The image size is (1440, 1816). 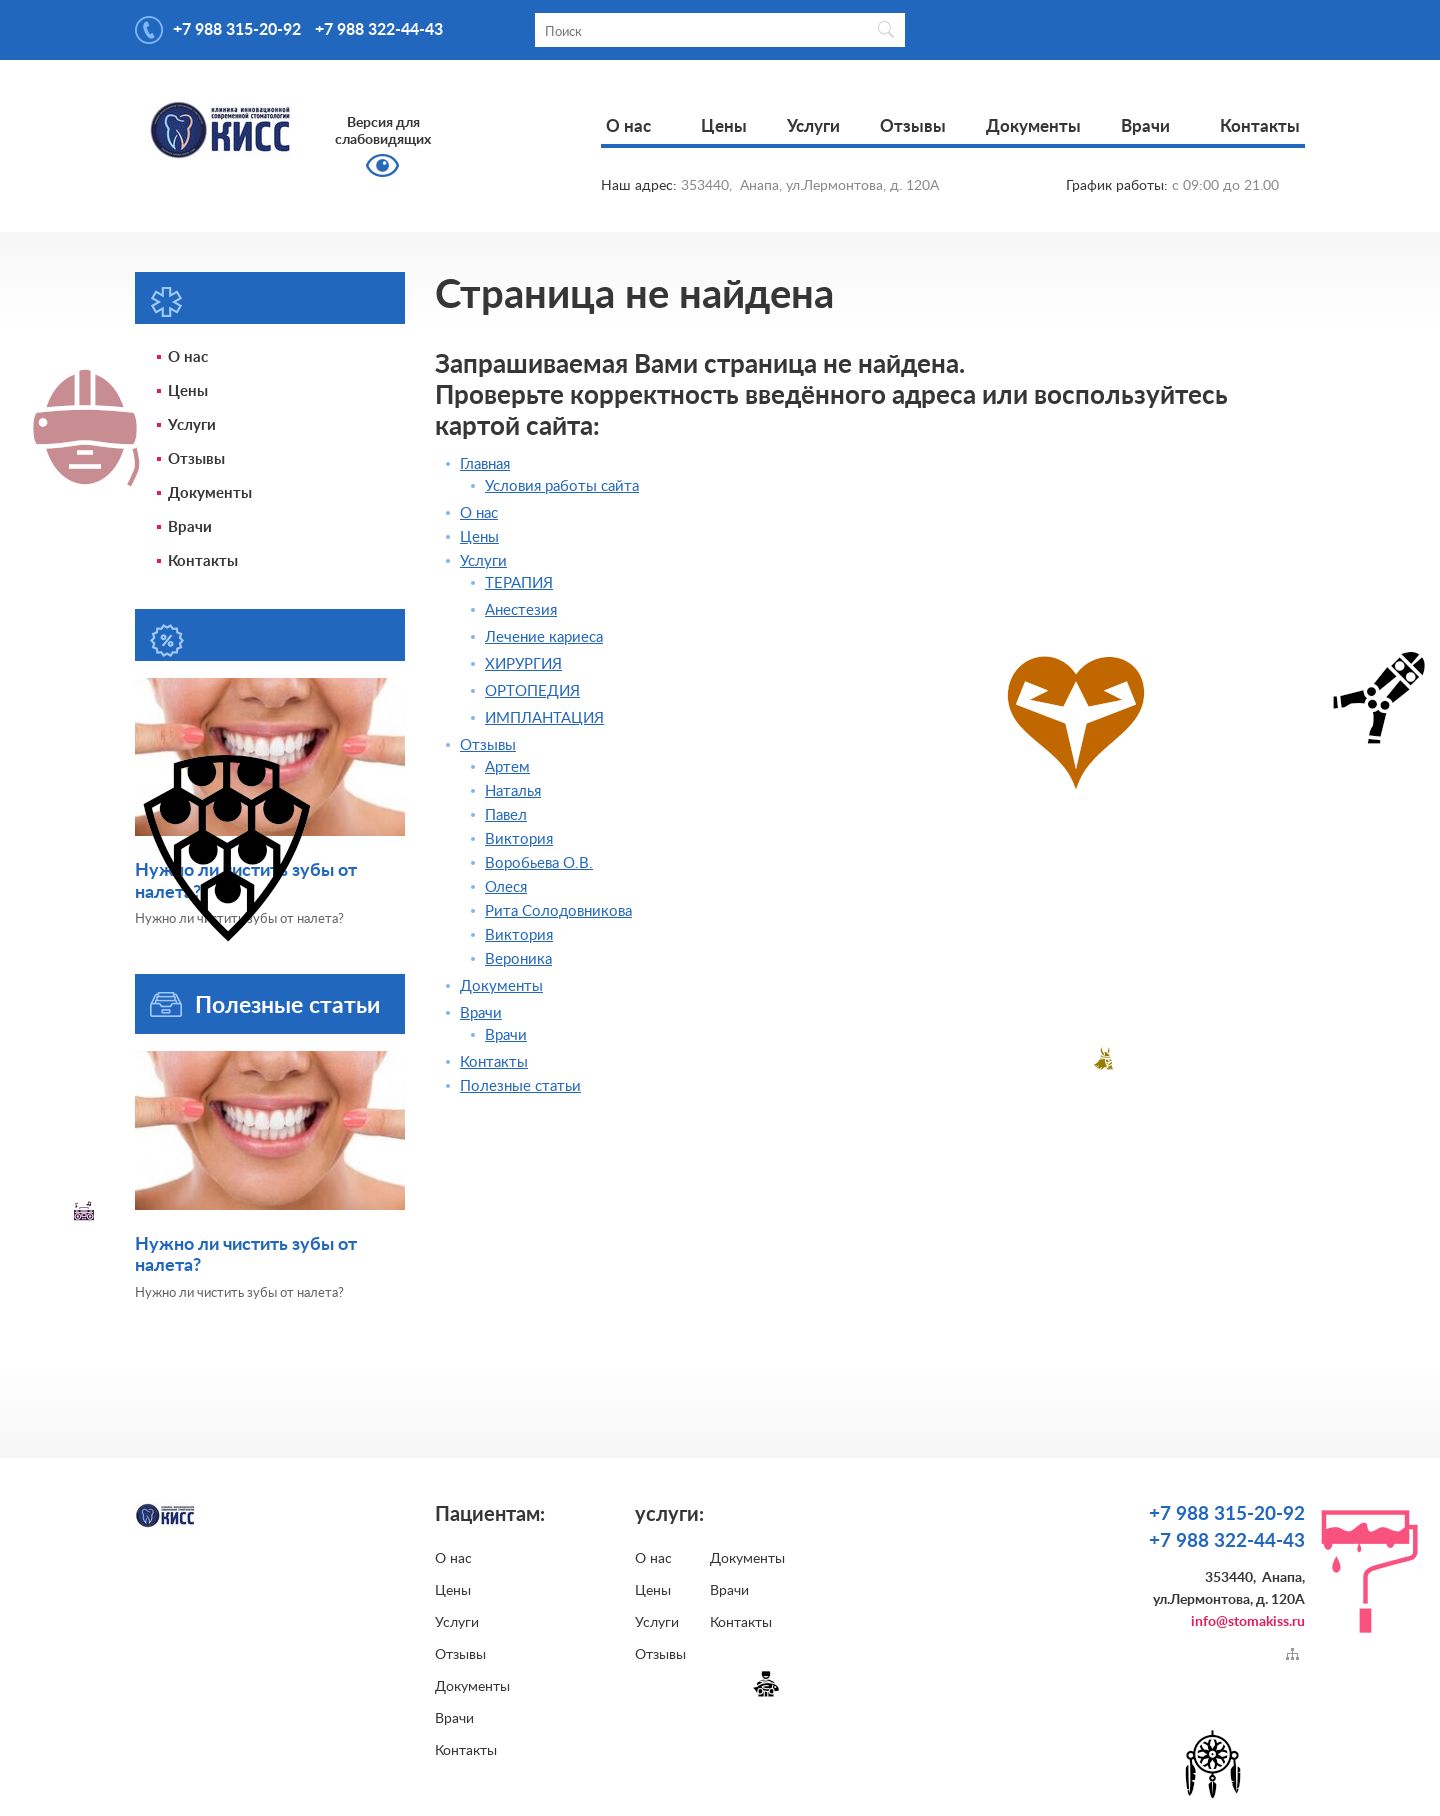 What do you see at coordinates (1076, 723) in the screenshot?
I see `centaur or mythical creature health indicator` at bounding box center [1076, 723].